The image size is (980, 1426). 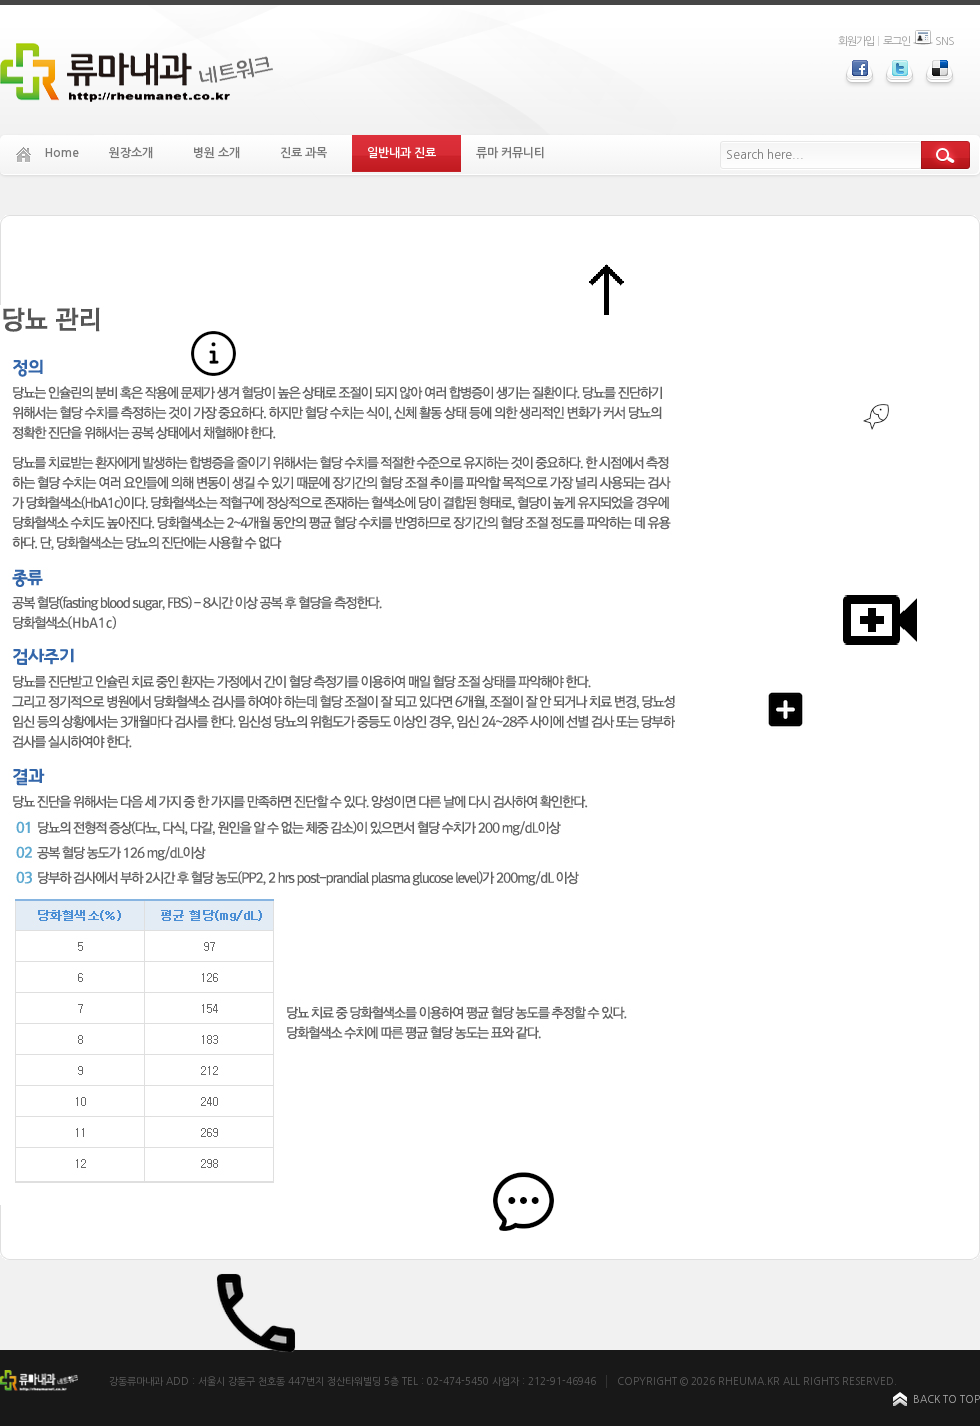 What do you see at coordinates (785, 709) in the screenshot?
I see `add a new item or content` at bounding box center [785, 709].